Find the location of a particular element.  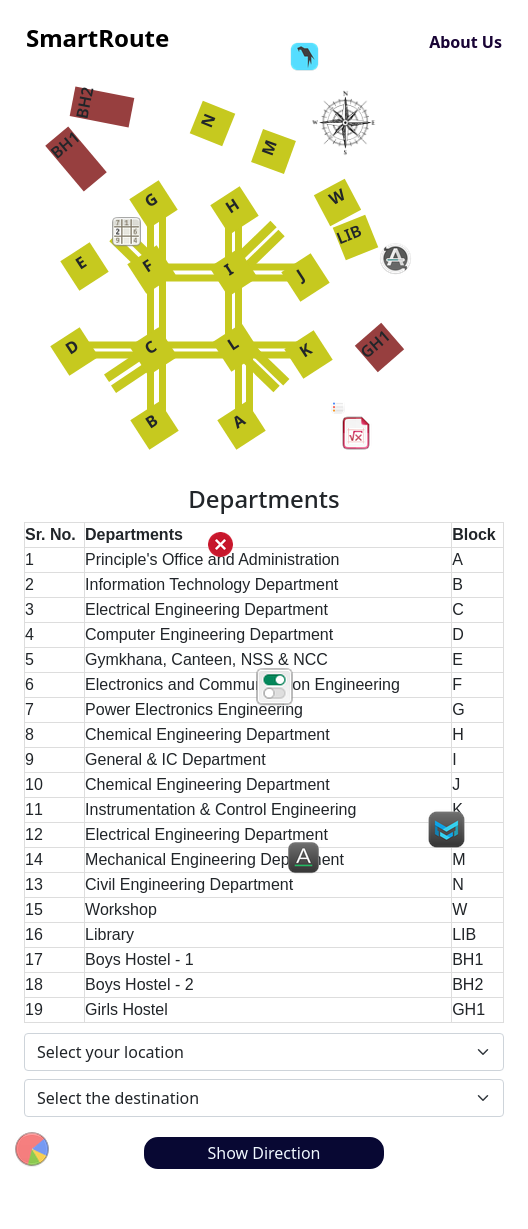

open spell check tool is located at coordinates (303, 857).